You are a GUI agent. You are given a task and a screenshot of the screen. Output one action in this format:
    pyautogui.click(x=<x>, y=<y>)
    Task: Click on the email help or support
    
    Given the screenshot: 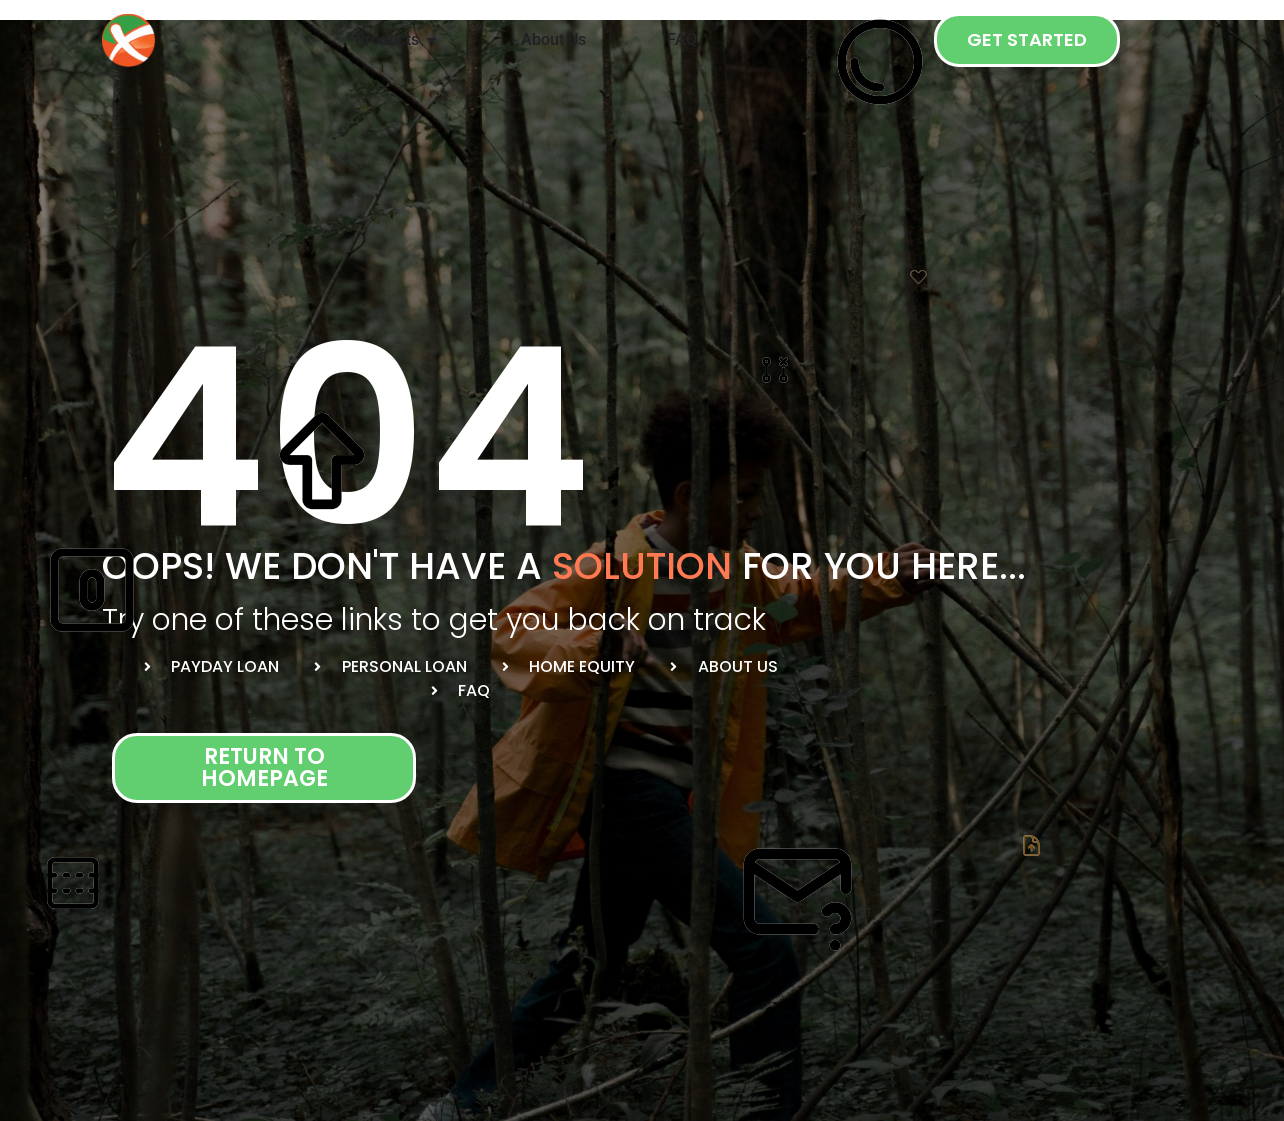 What is the action you would take?
    pyautogui.click(x=797, y=891)
    